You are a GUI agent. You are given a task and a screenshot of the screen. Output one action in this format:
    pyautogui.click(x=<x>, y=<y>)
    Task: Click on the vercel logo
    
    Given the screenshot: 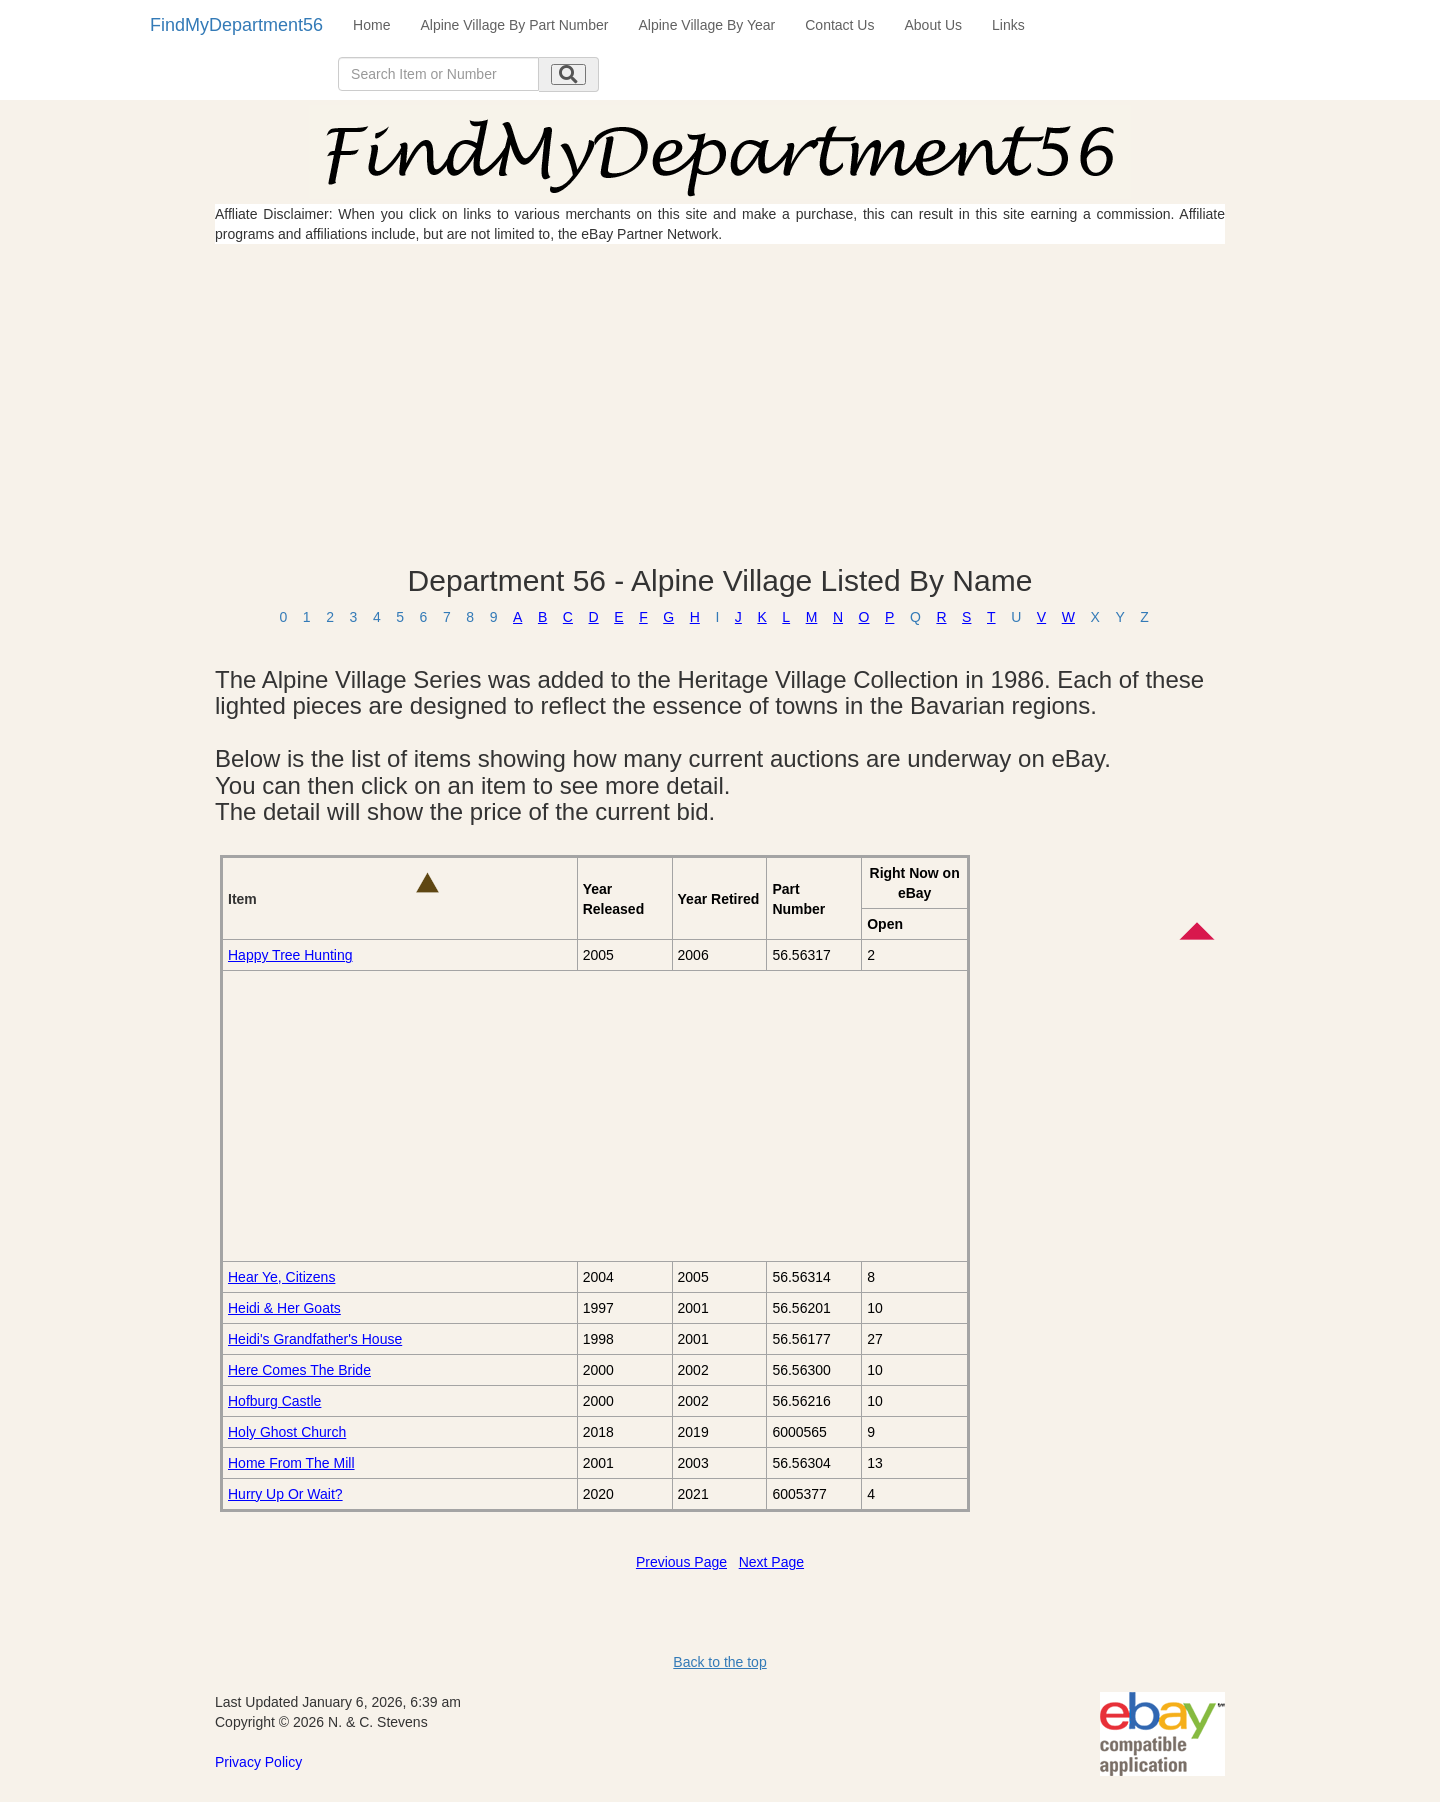 What is the action you would take?
    pyautogui.click(x=427, y=882)
    